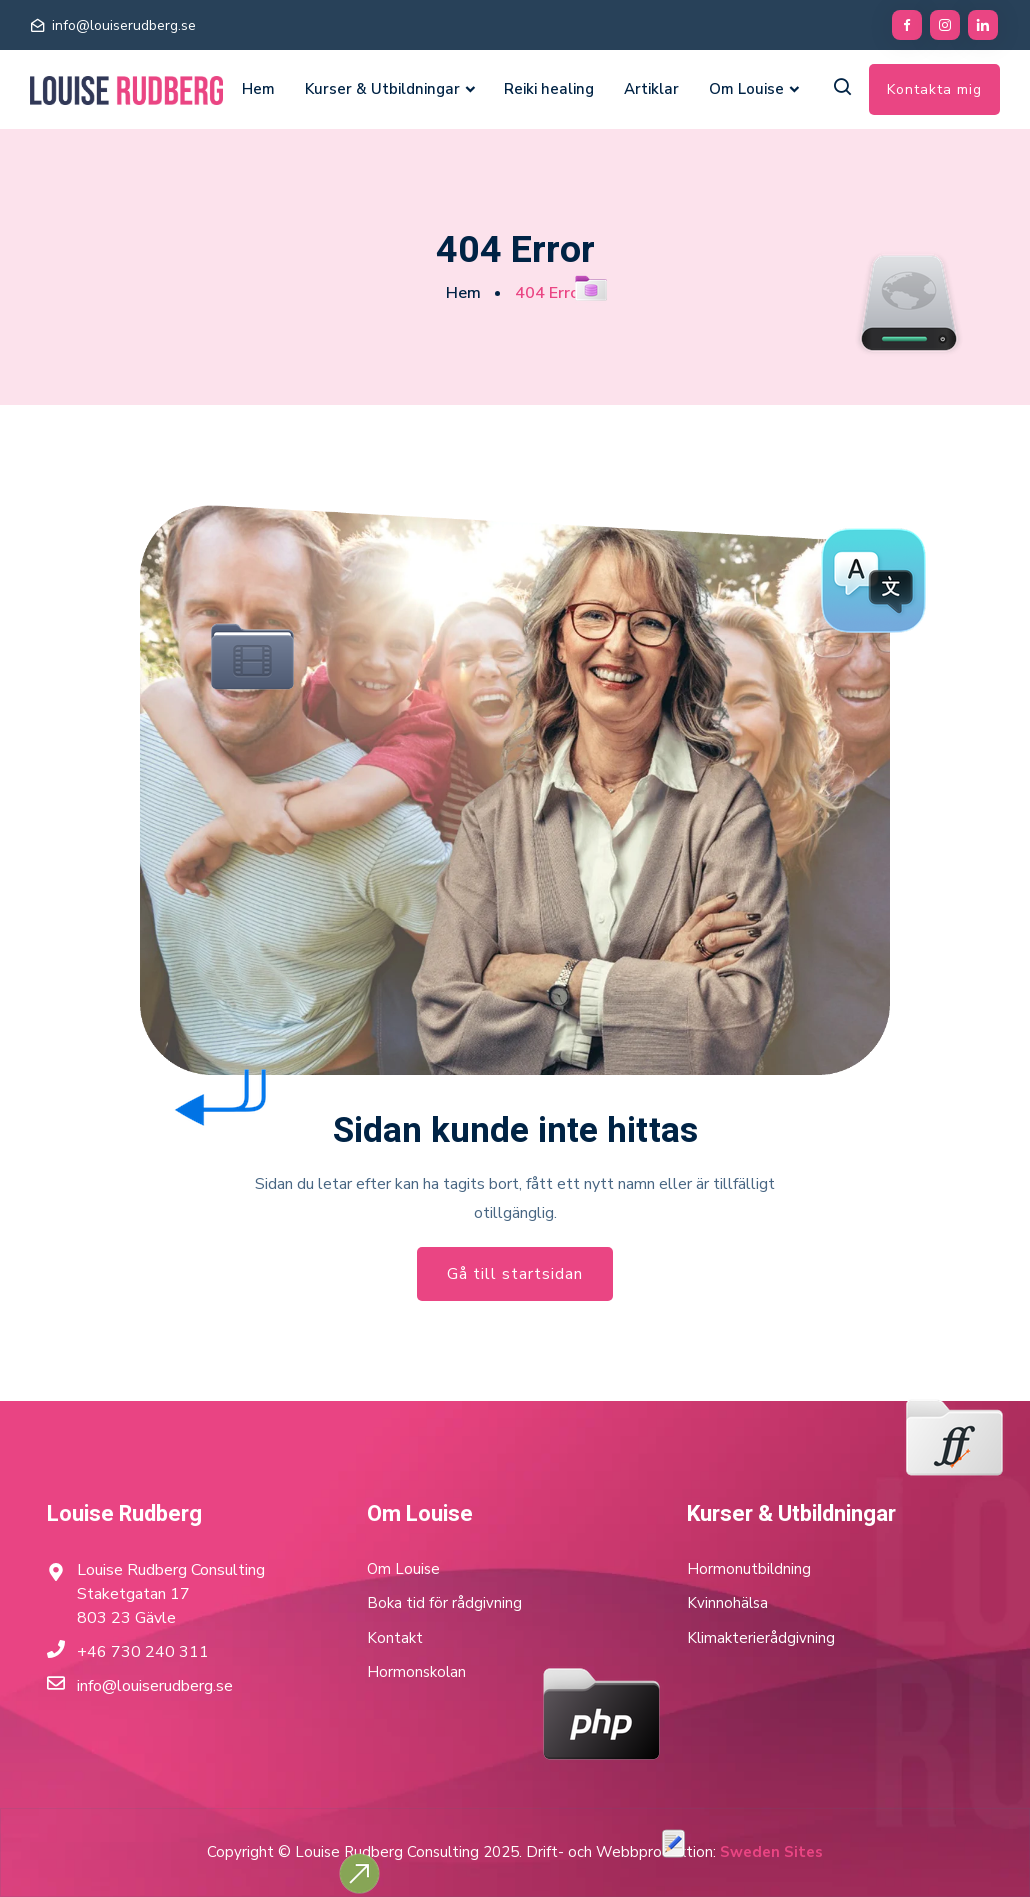  What do you see at coordinates (359, 1873) in the screenshot?
I see `indicates a symbolic link or shortcut to another file` at bounding box center [359, 1873].